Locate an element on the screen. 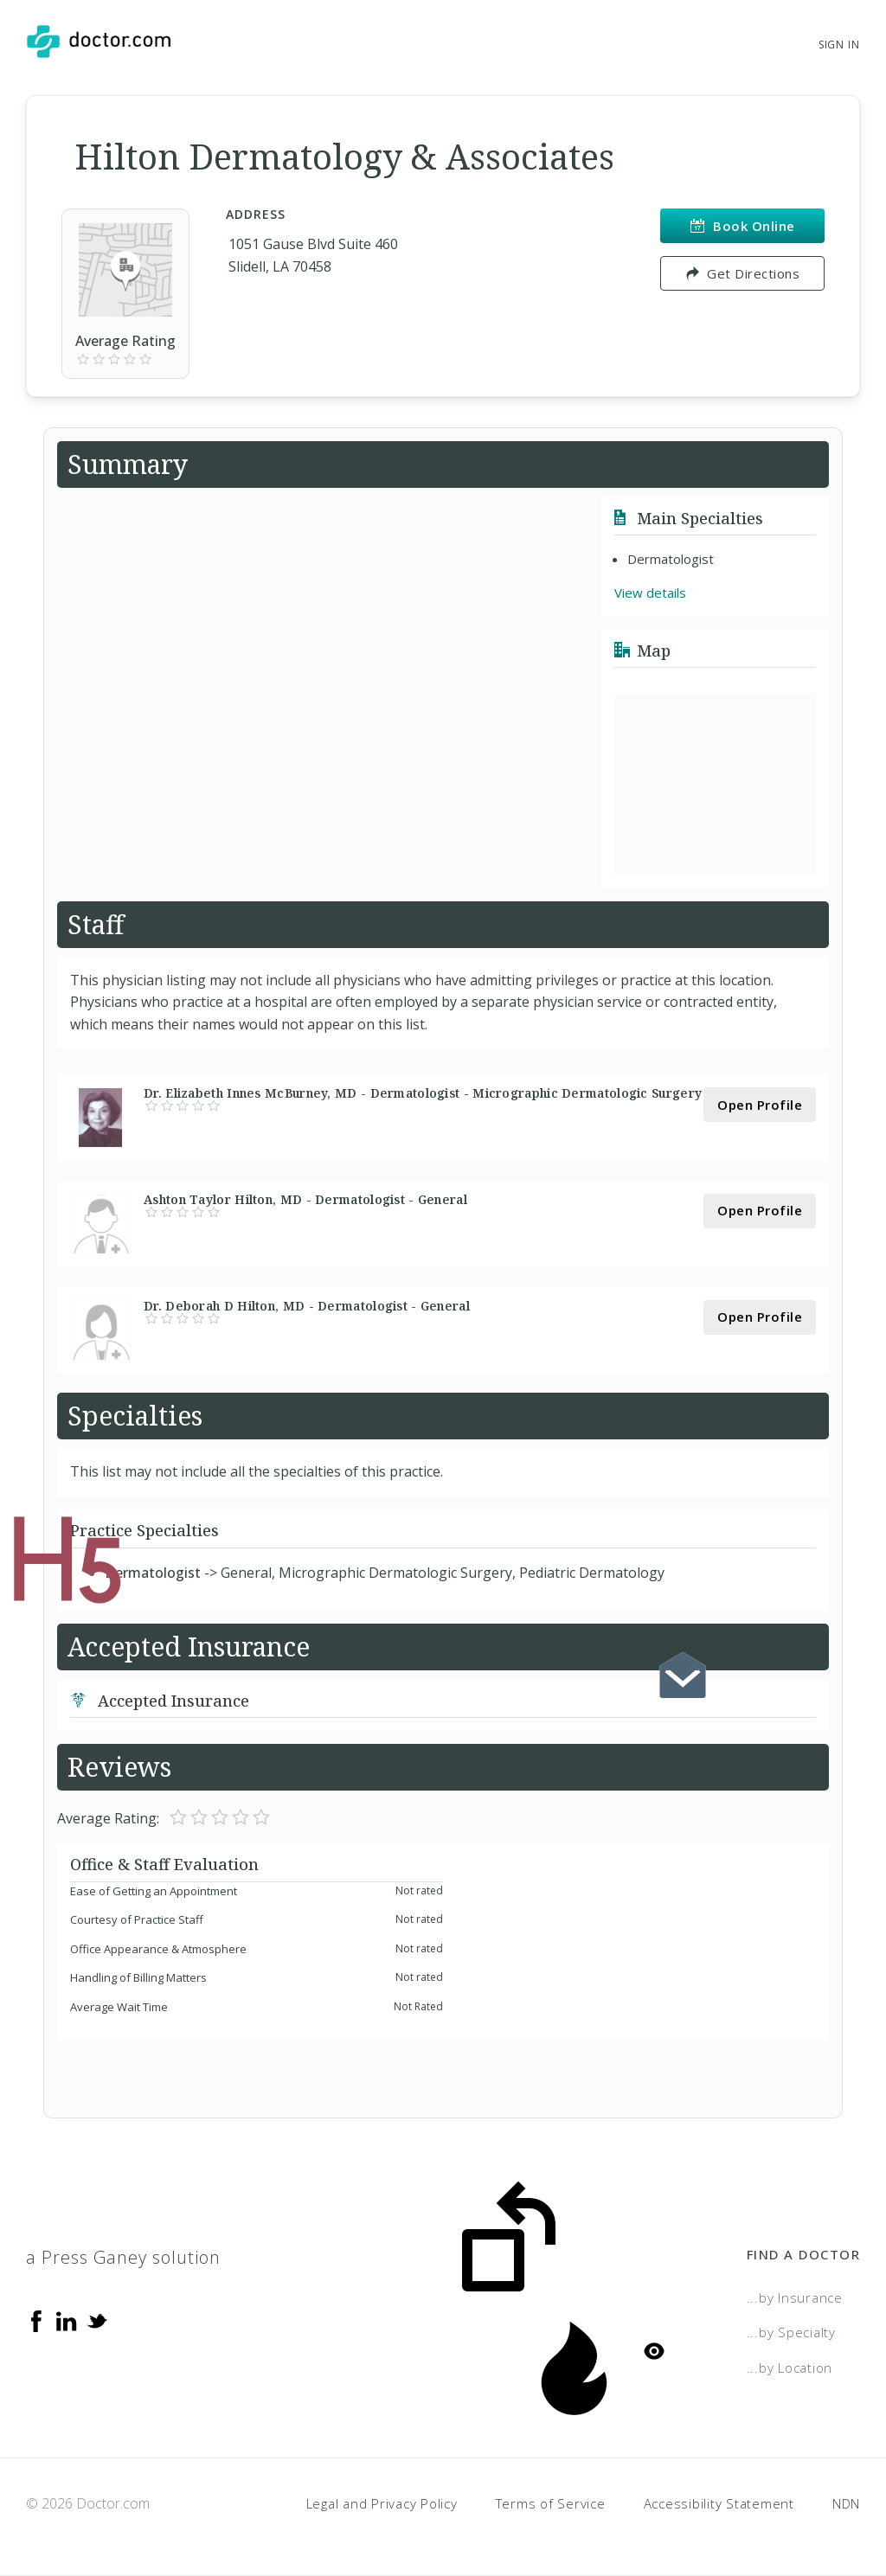 Image resolution: width=886 pixels, height=2576 pixels. format text as heading level 5 is located at coordinates (67, 1559).